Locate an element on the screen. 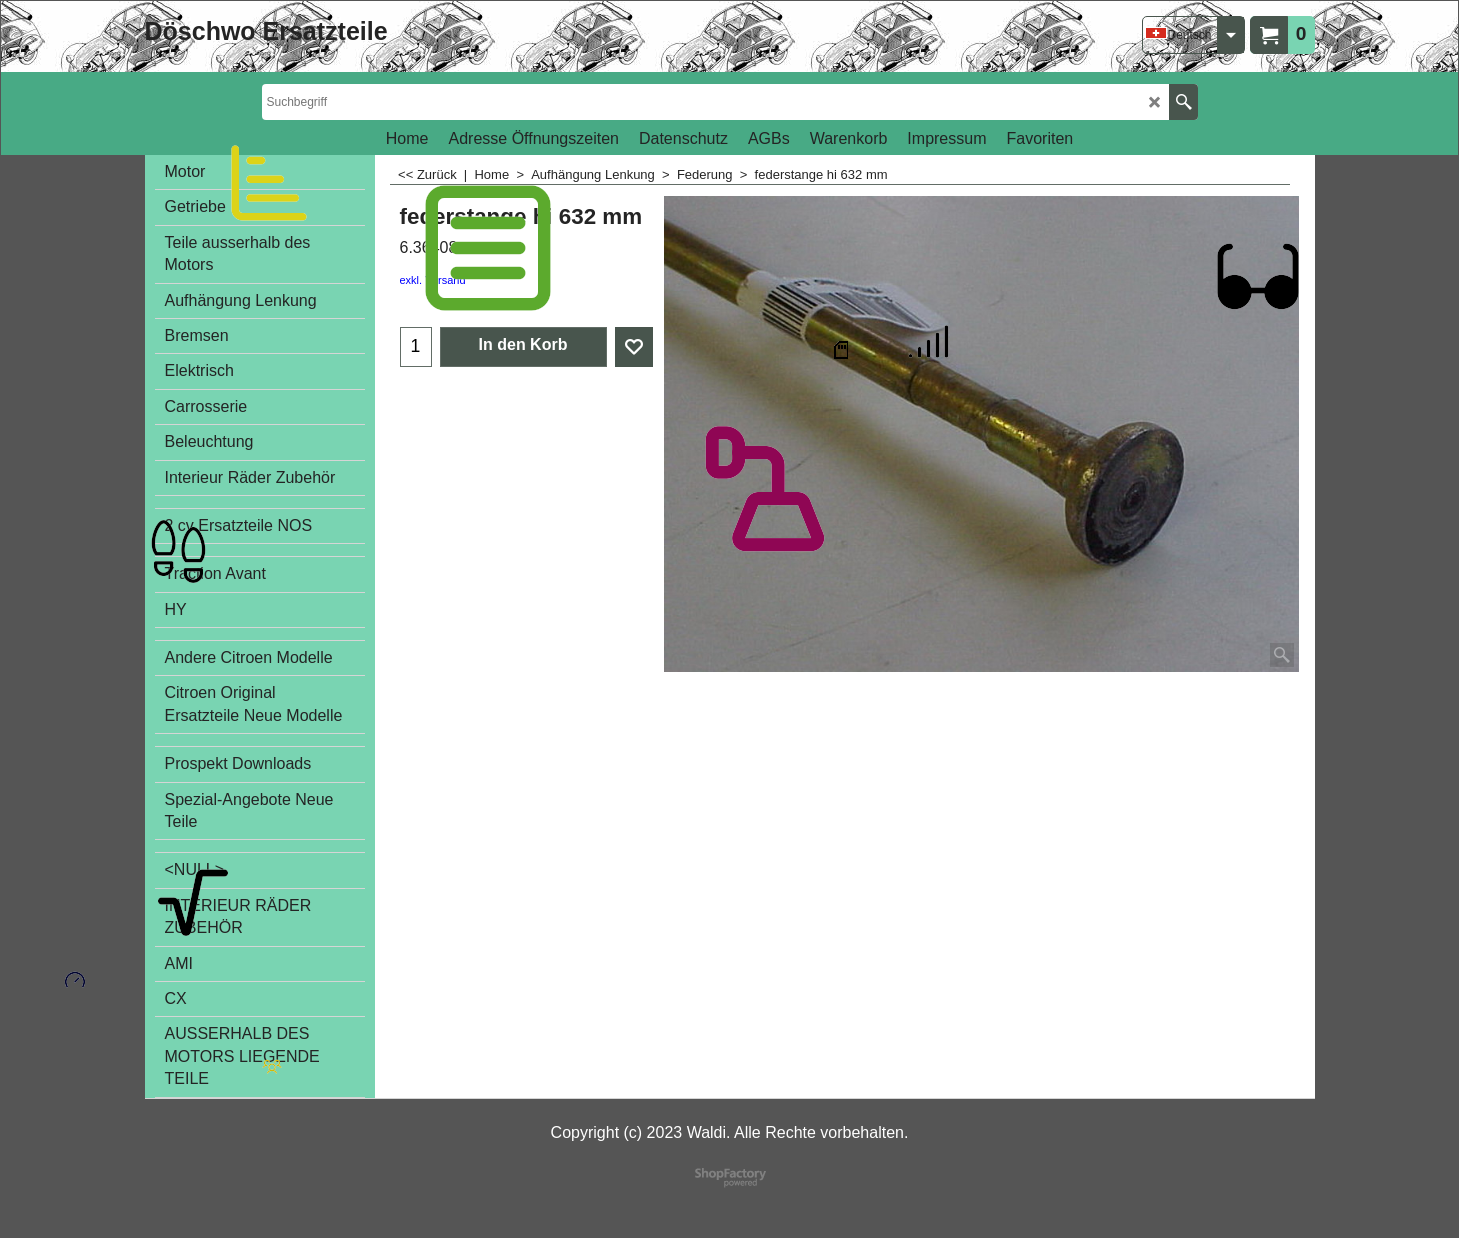  view step count or walking activity is located at coordinates (178, 551).